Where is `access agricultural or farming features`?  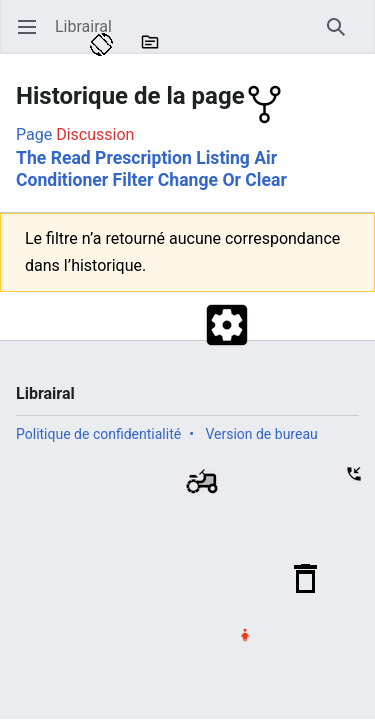 access agricultural or farming features is located at coordinates (202, 482).